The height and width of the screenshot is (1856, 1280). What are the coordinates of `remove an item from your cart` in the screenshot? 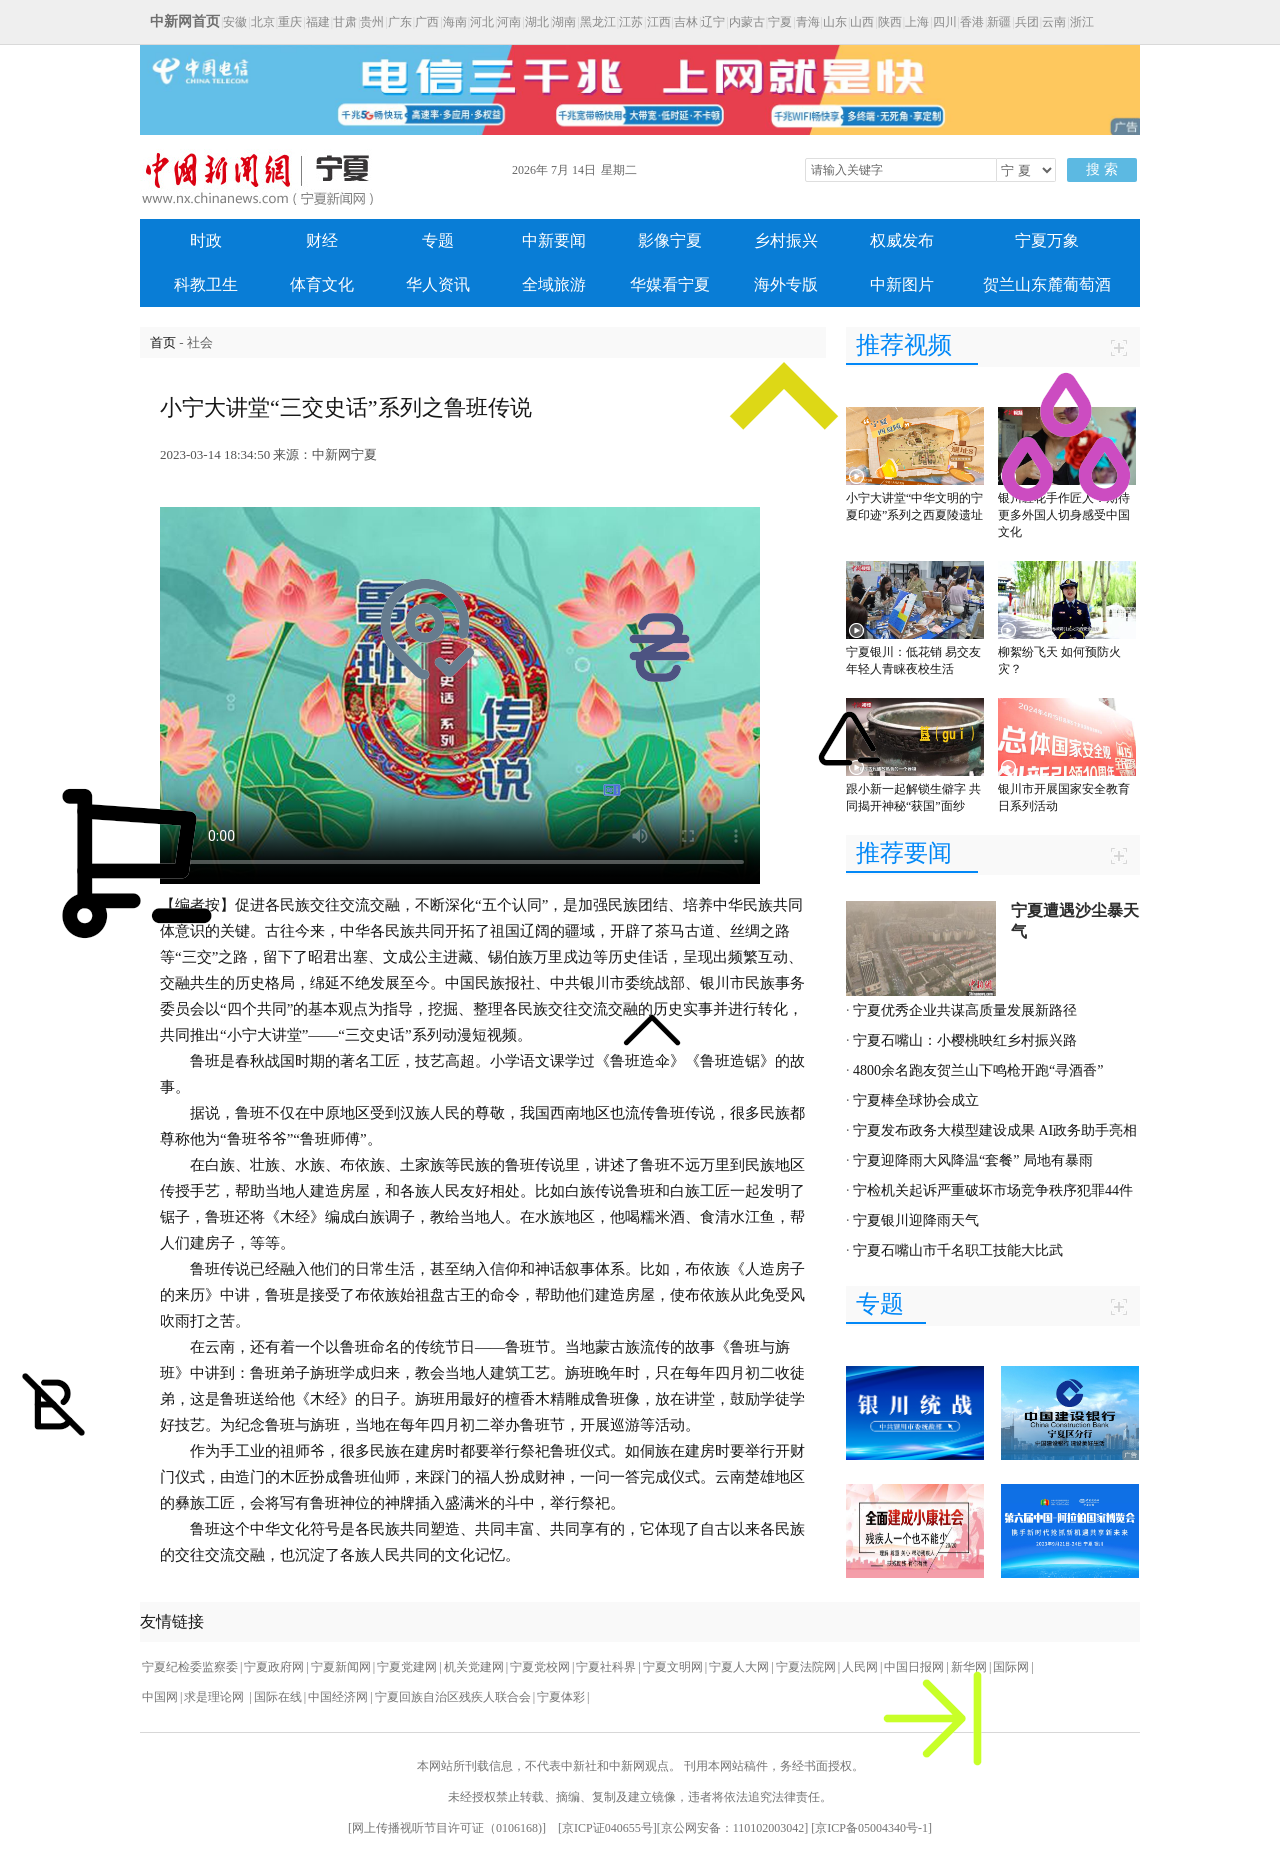 It's located at (129, 863).